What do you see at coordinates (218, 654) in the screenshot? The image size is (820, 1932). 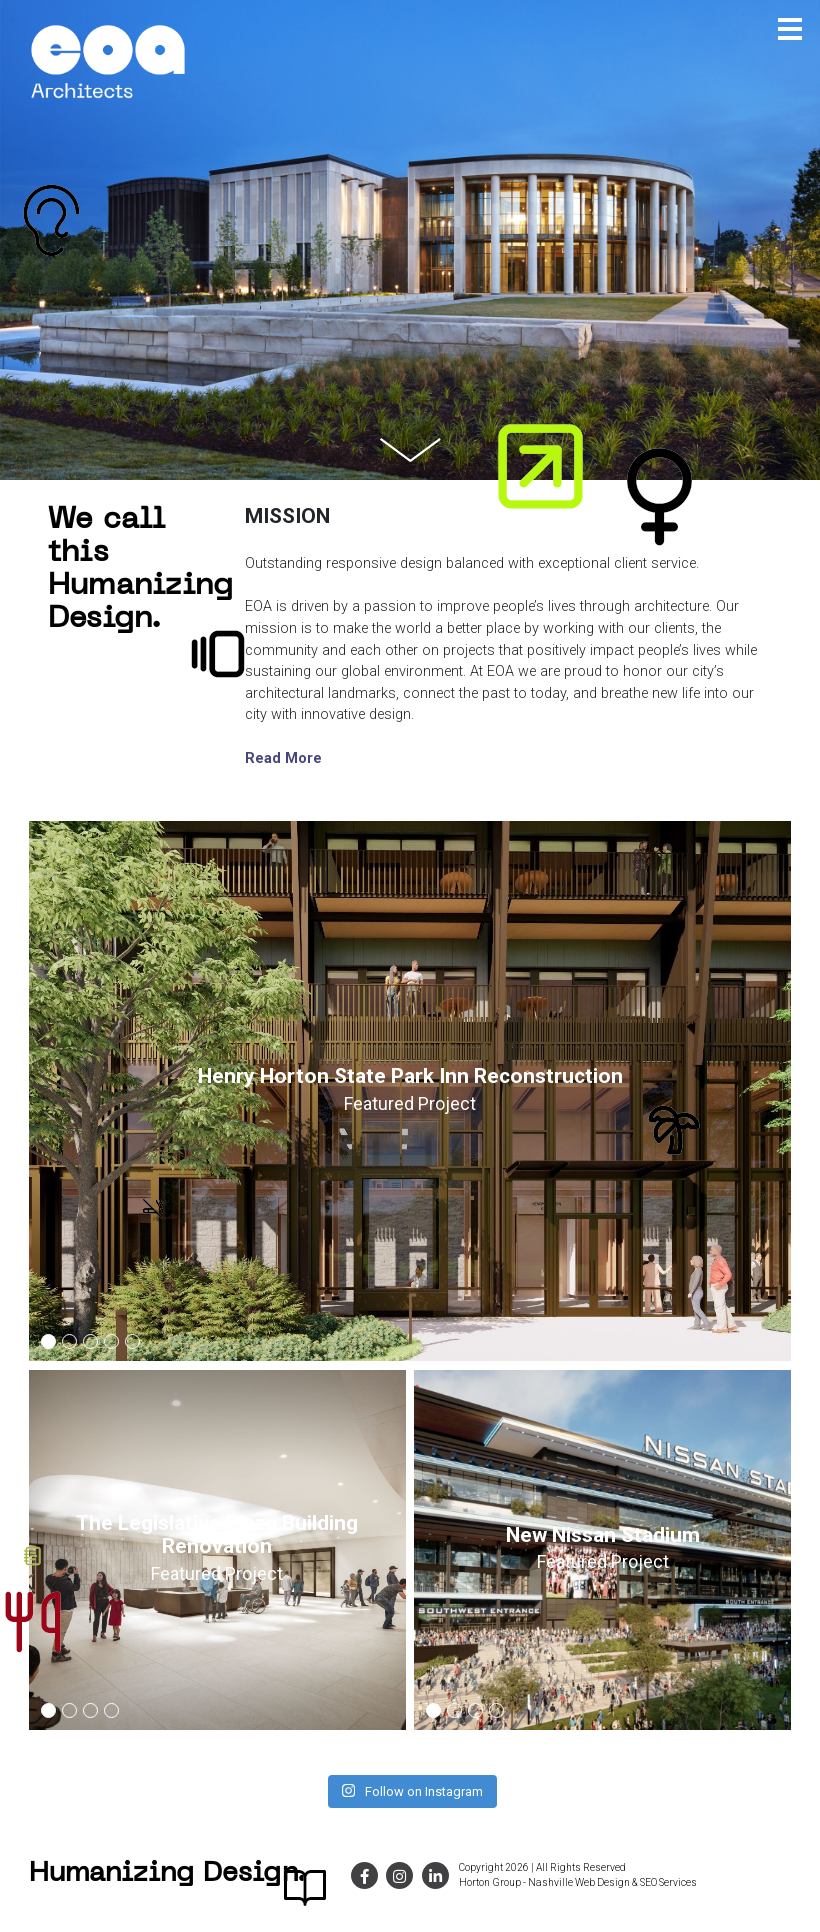 I see `view version history` at bounding box center [218, 654].